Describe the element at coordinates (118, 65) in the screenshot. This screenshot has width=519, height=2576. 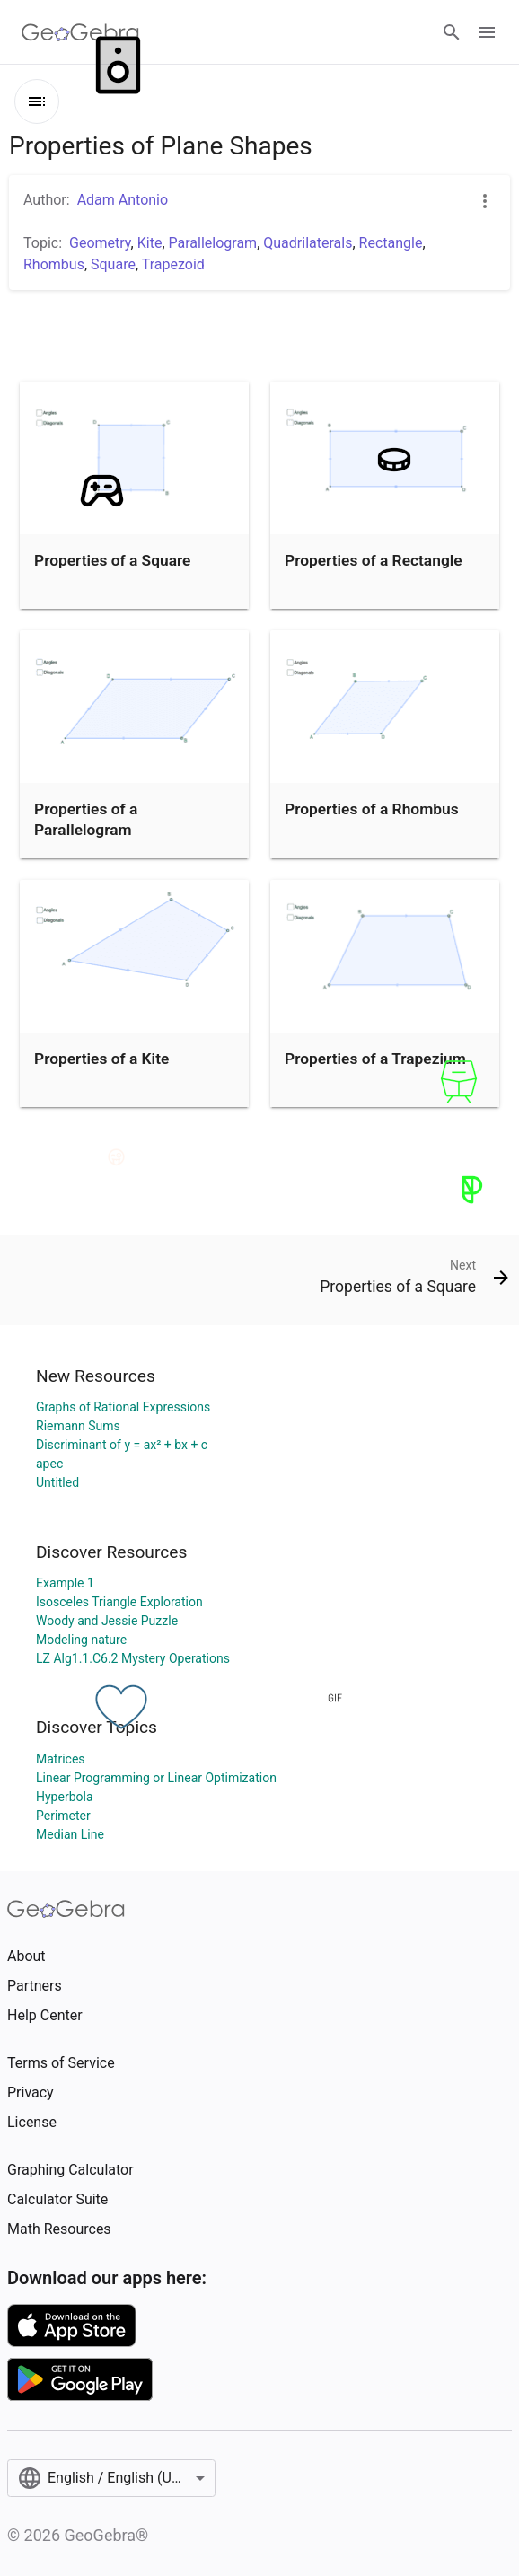
I see `adjust speaker or audio output settings` at that location.